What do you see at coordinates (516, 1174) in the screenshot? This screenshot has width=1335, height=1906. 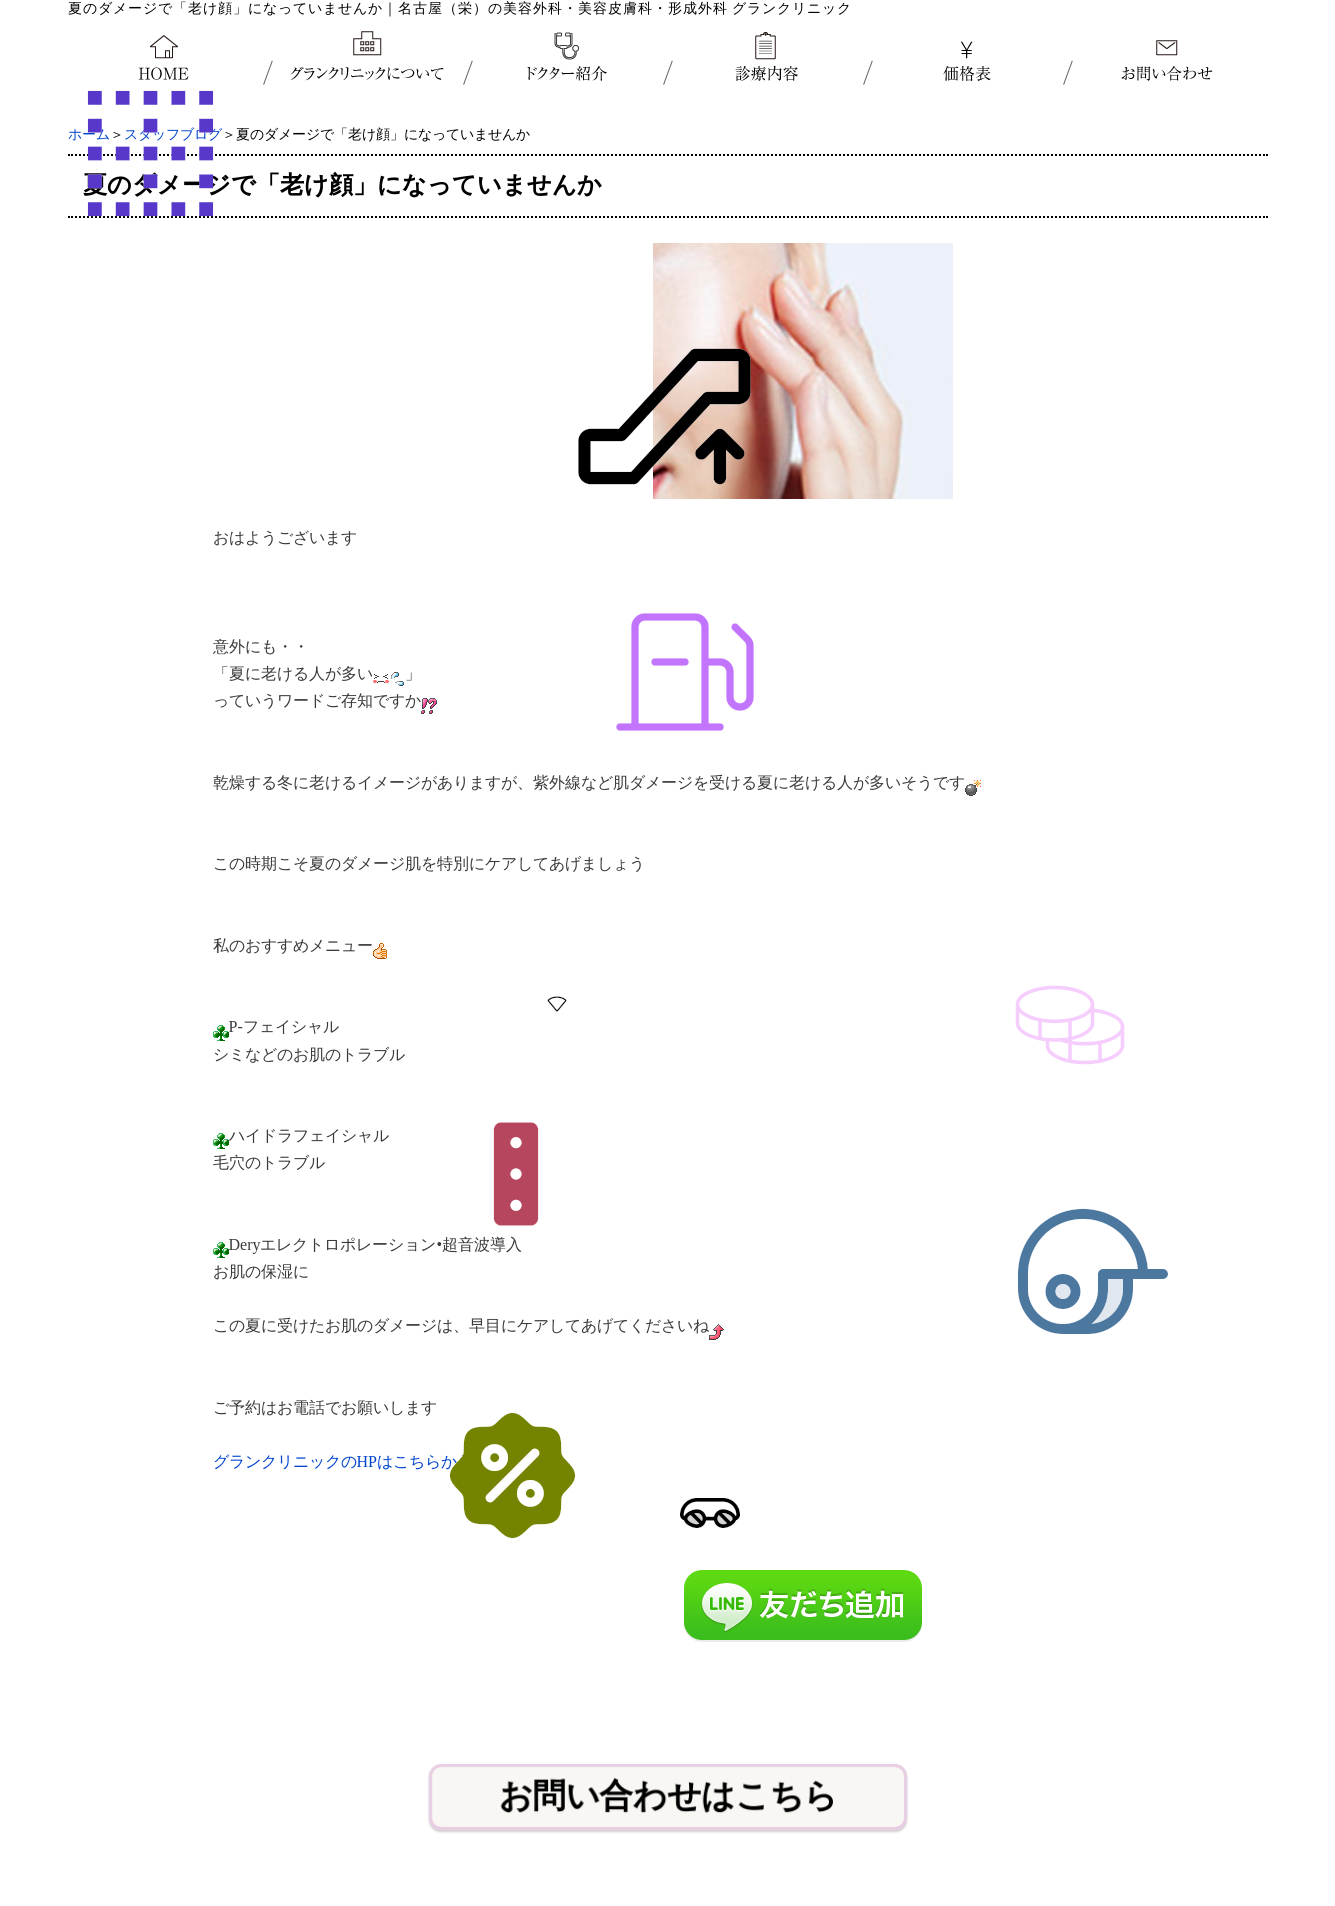 I see `open more options menu` at bounding box center [516, 1174].